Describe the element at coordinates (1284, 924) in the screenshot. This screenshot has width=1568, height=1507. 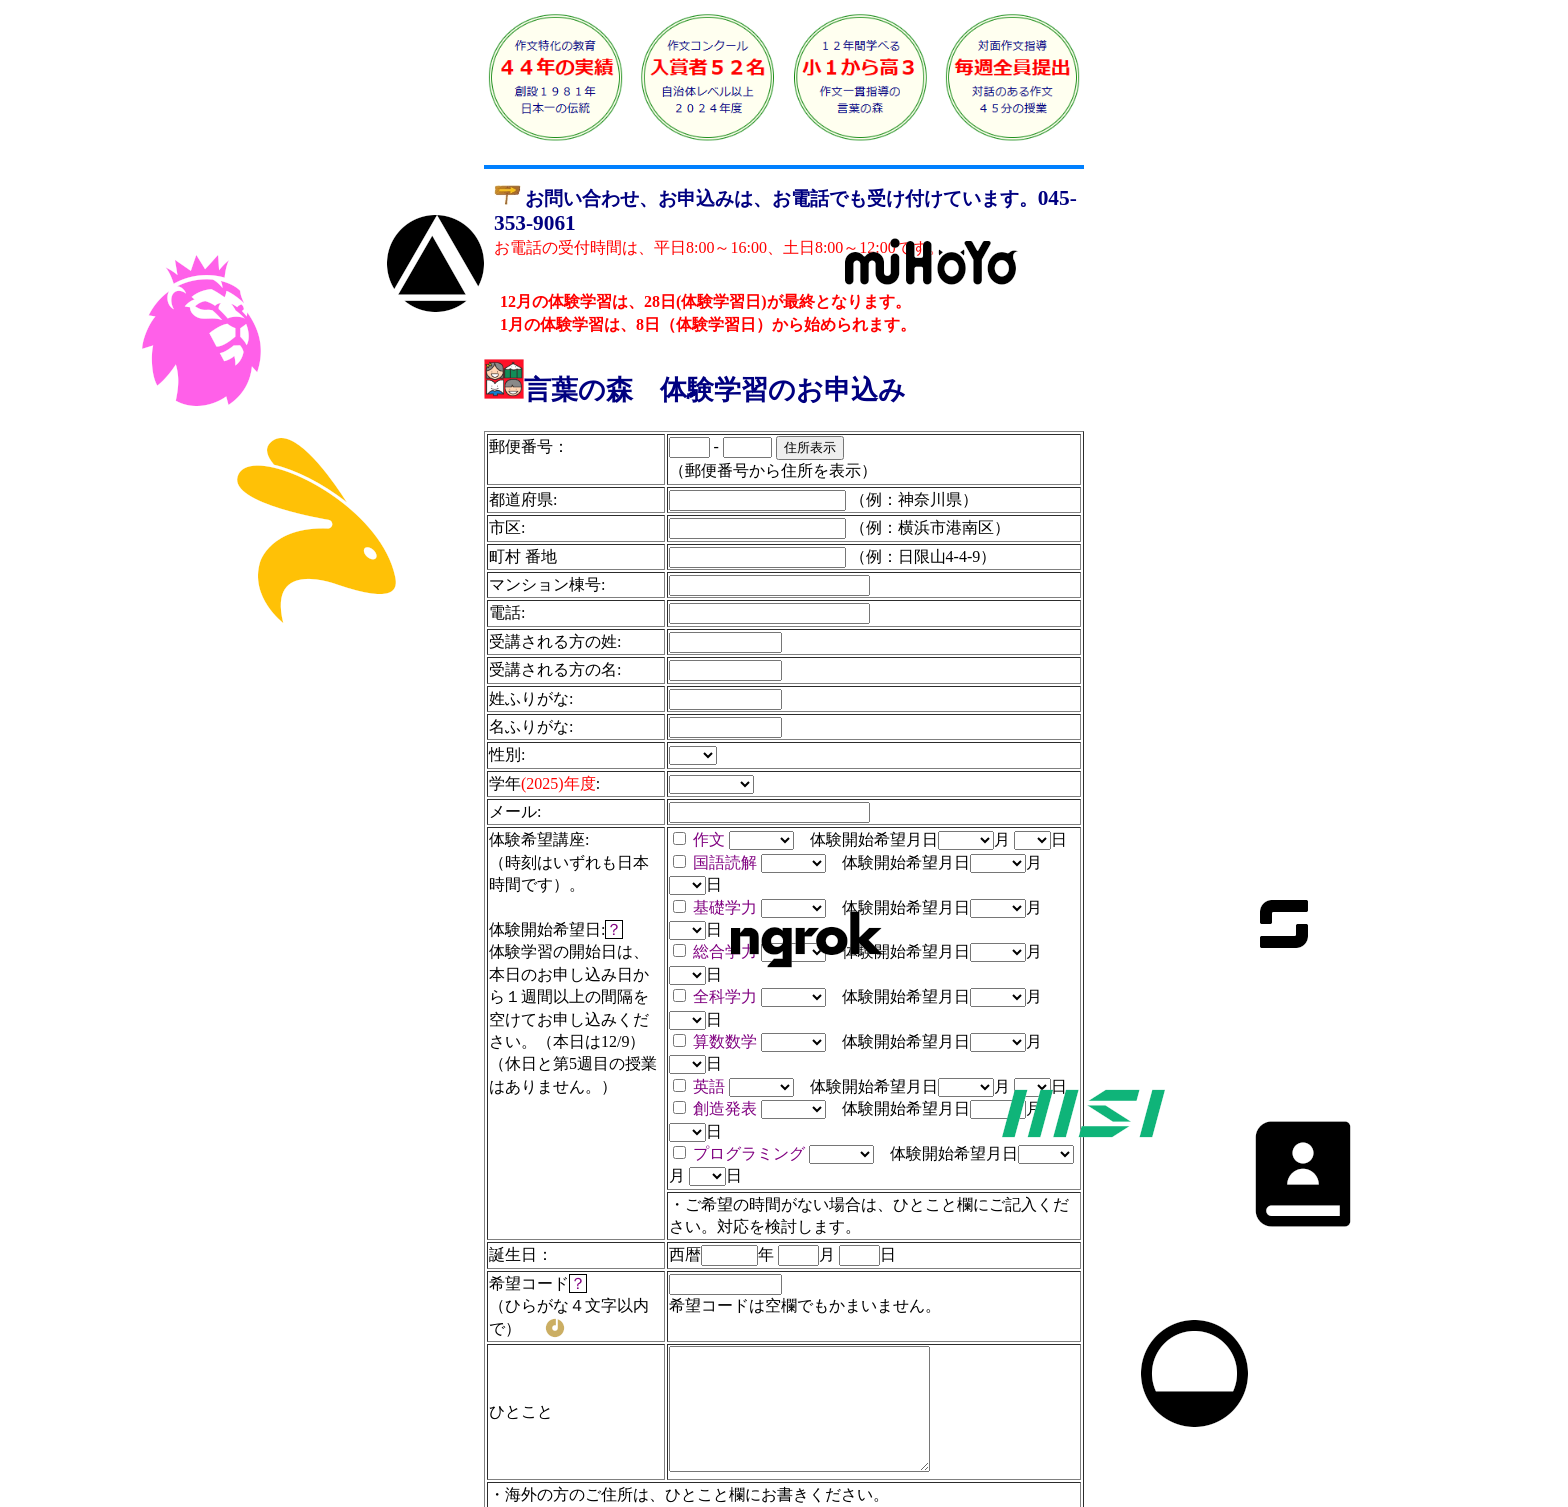
I see `start.gg logo` at that location.